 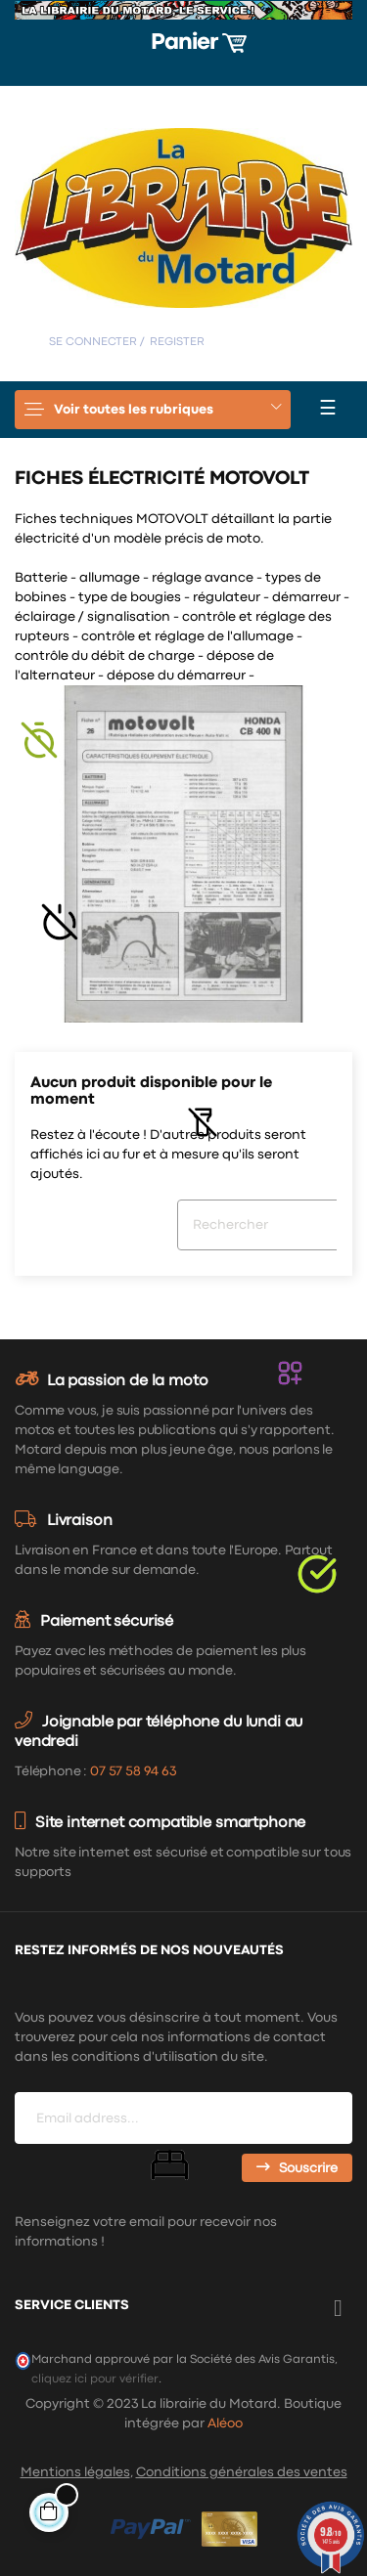 What do you see at coordinates (169, 2164) in the screenshot?
I see `view hotel or accommodation options` at bounding box center [169, 2164].